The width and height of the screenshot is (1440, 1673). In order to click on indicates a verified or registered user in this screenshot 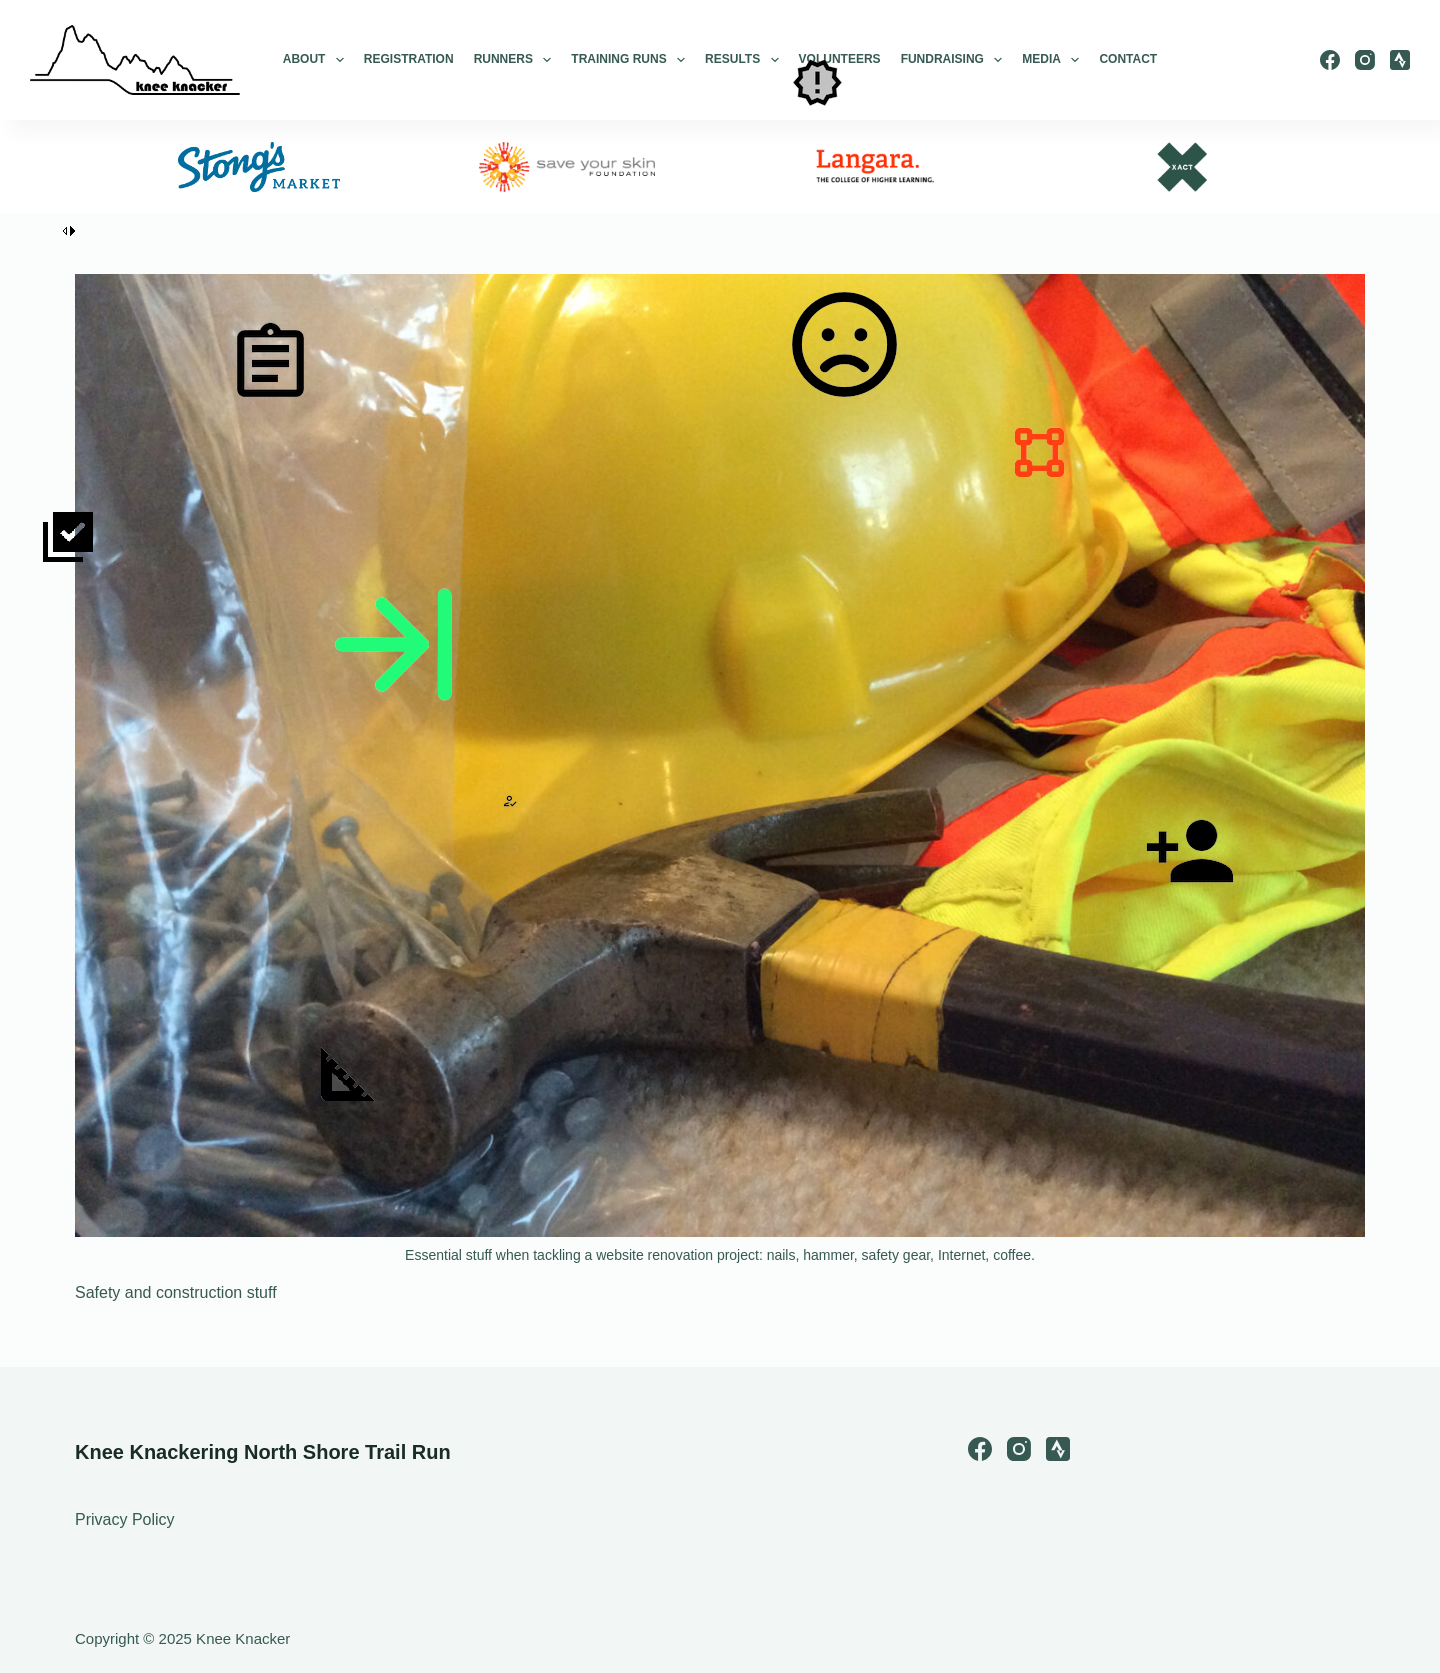, I will do `click(510, 801)`.